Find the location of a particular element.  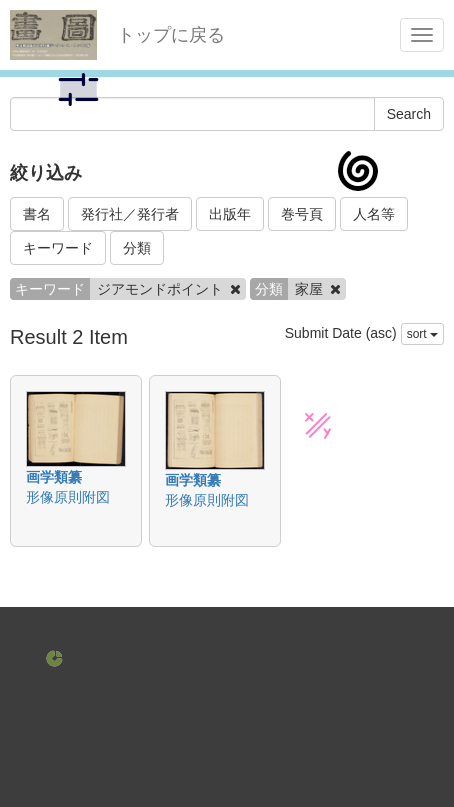

adjust settings or preferences is located at coordinates (78, 89).